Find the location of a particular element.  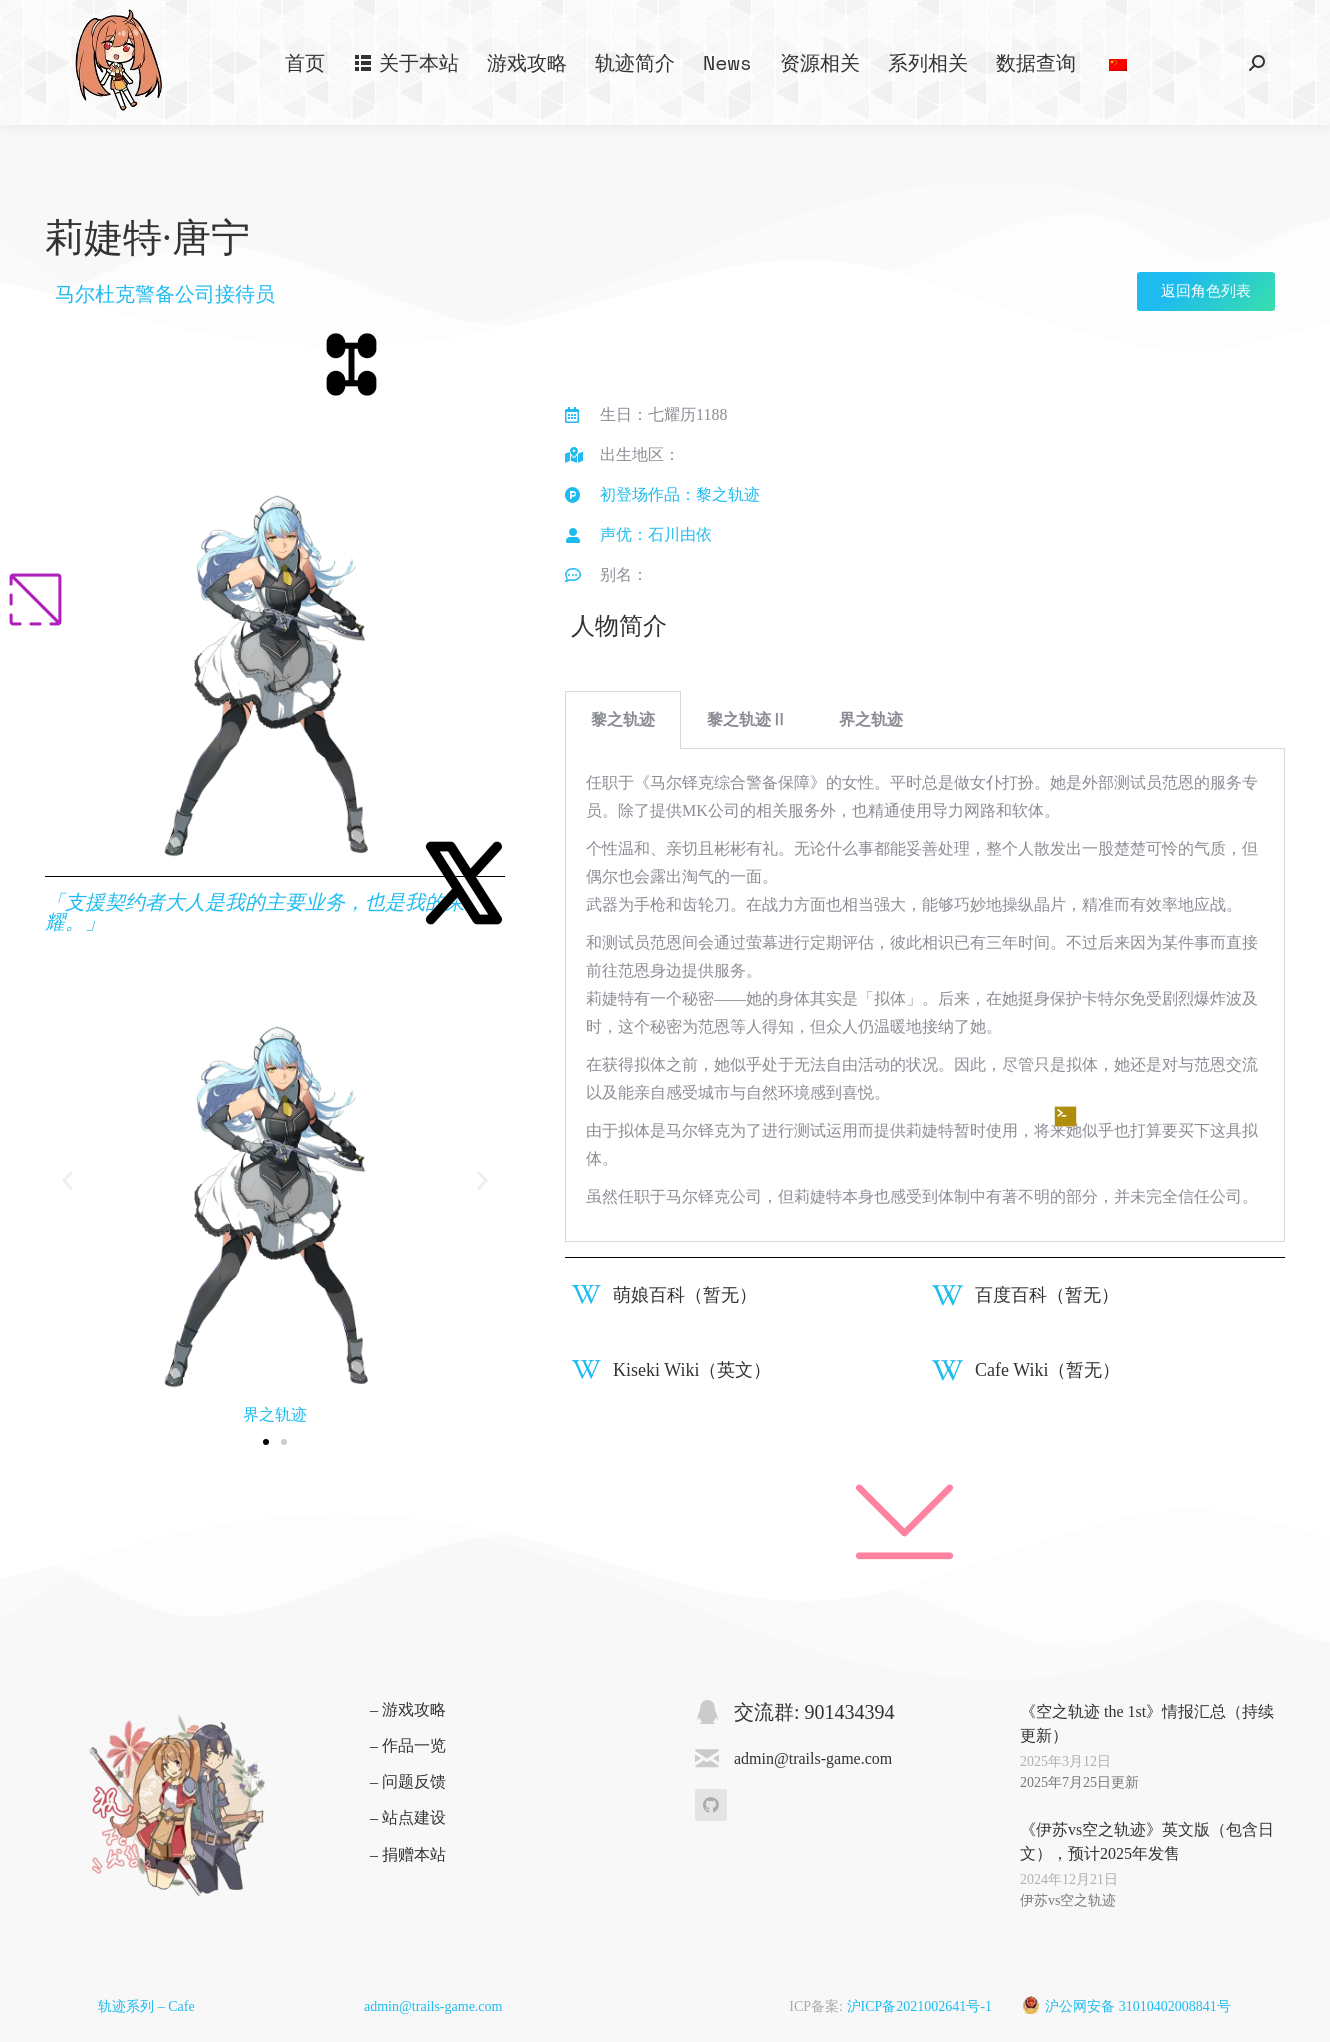

select 4WD or all-wheel drive mode is located at coordinates (351, 364).